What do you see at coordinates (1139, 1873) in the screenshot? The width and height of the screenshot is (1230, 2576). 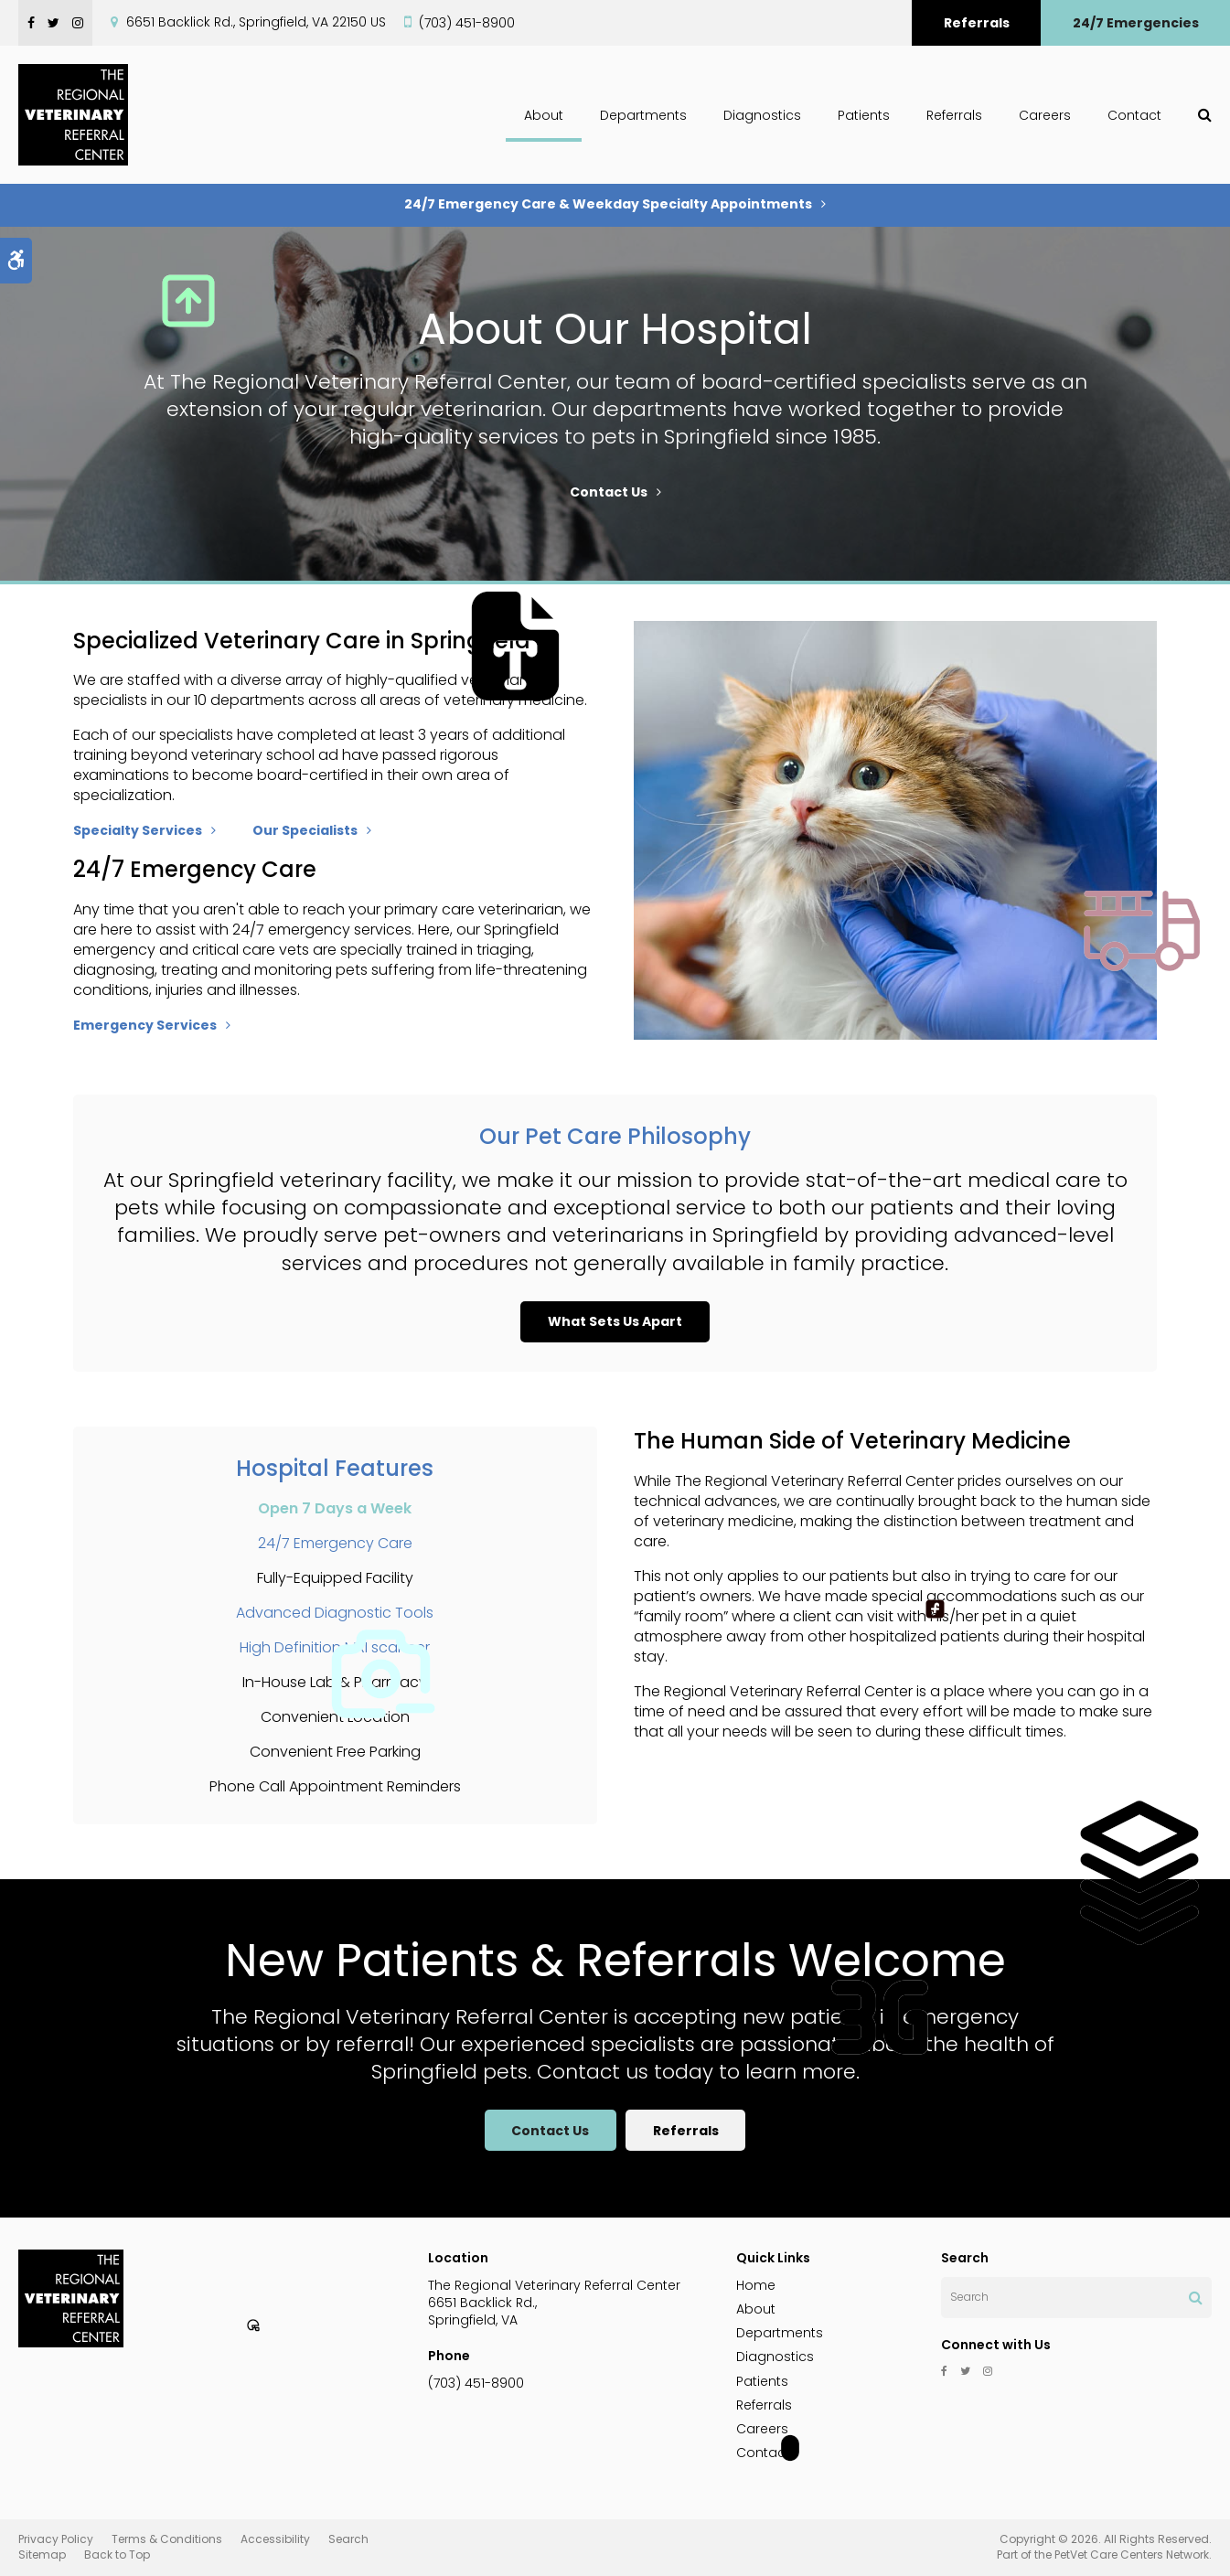 I see `view layers or stacked items` at bounding box center [1139, 1873].